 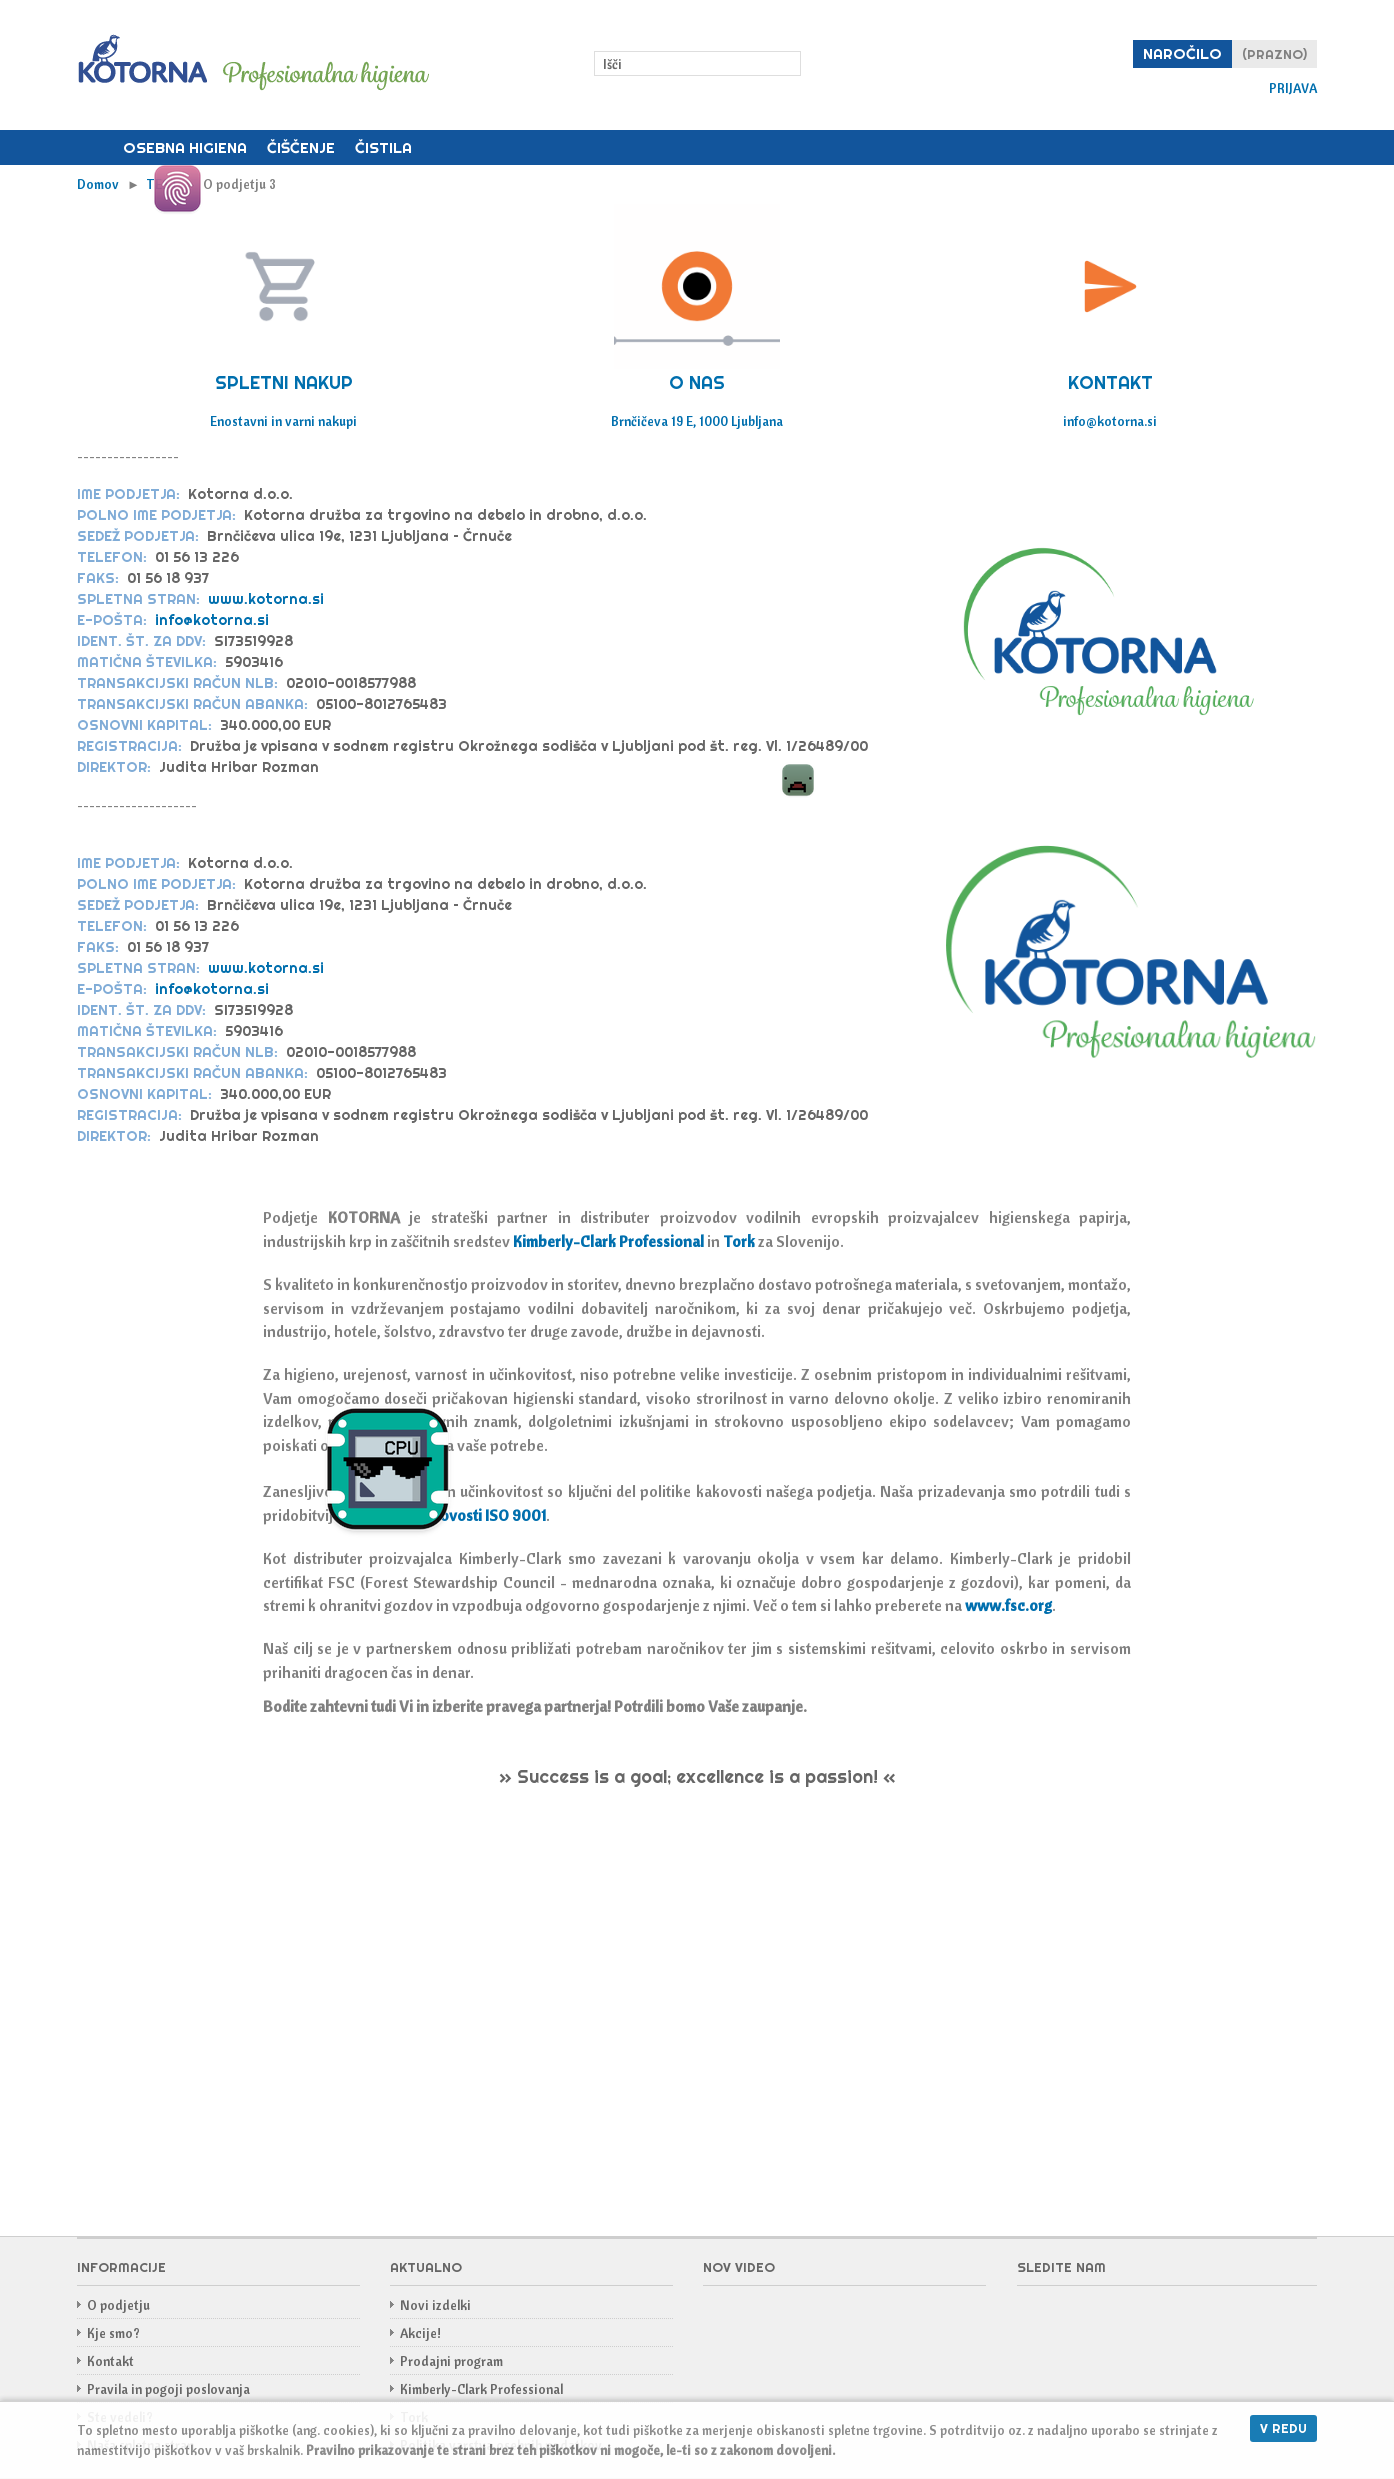 What do you see at coordinates (798, 780) in the screenshot?
I see `launch unturned game` at bounding box center [798, 780].